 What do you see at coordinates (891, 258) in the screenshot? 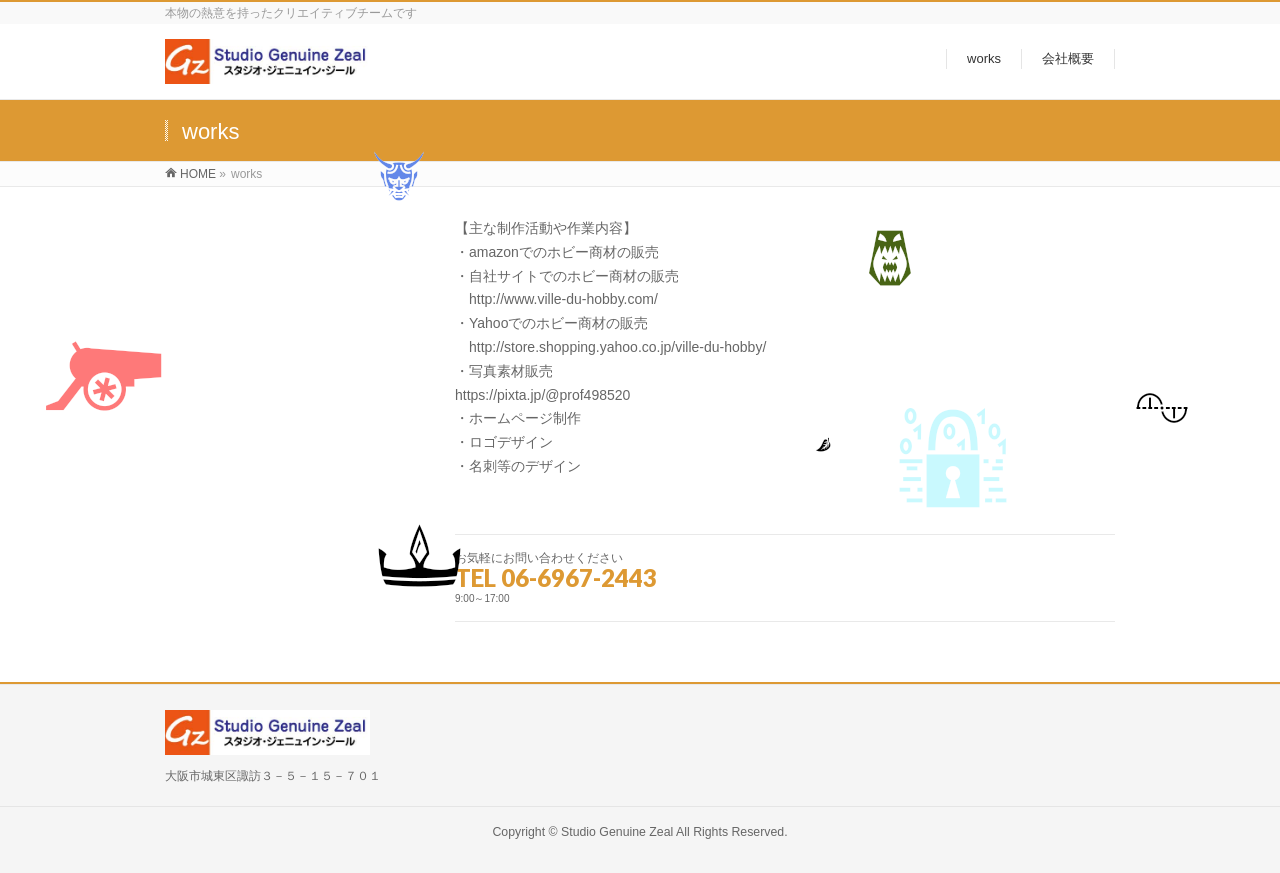
I see `select swallow as your creature or avatar` at bounding box center [891, 258].